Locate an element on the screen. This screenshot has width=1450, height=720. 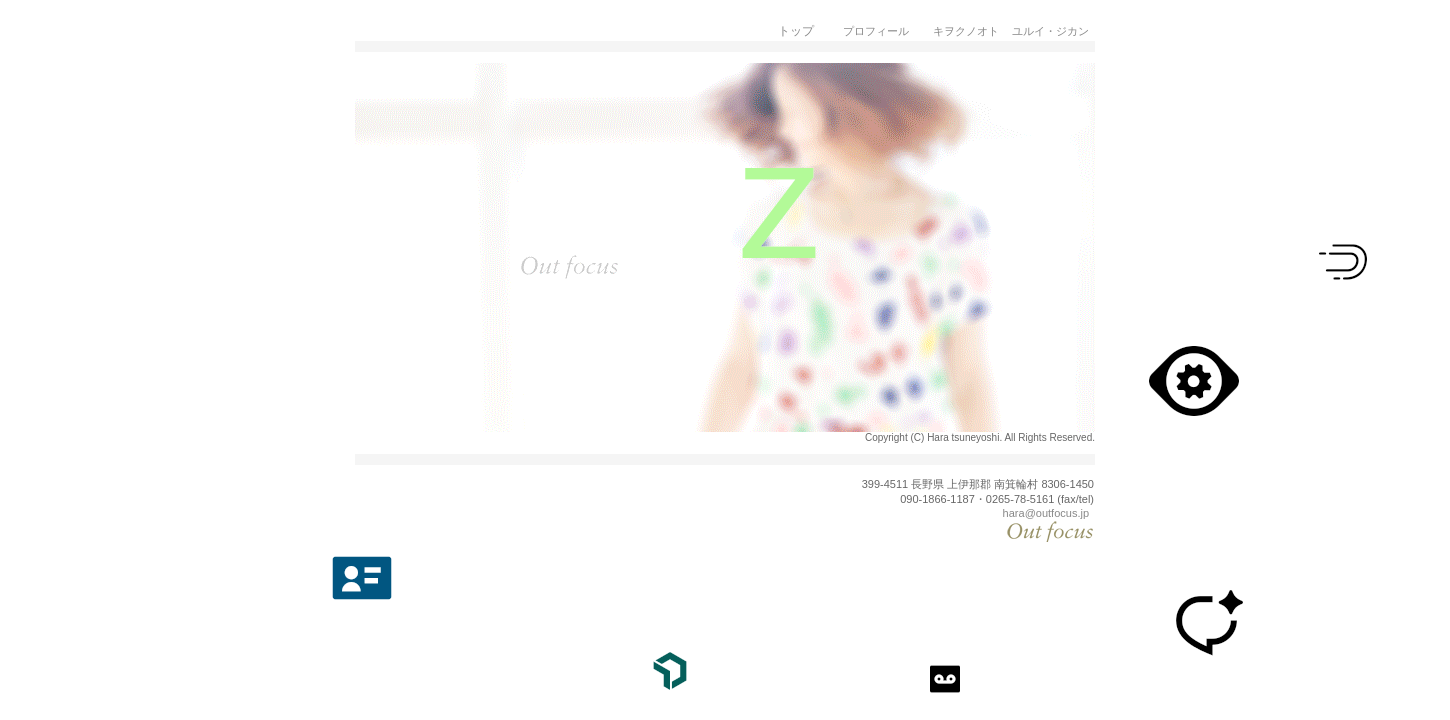
new relic application performance monitoring logo is located at coordinates (670, 671).